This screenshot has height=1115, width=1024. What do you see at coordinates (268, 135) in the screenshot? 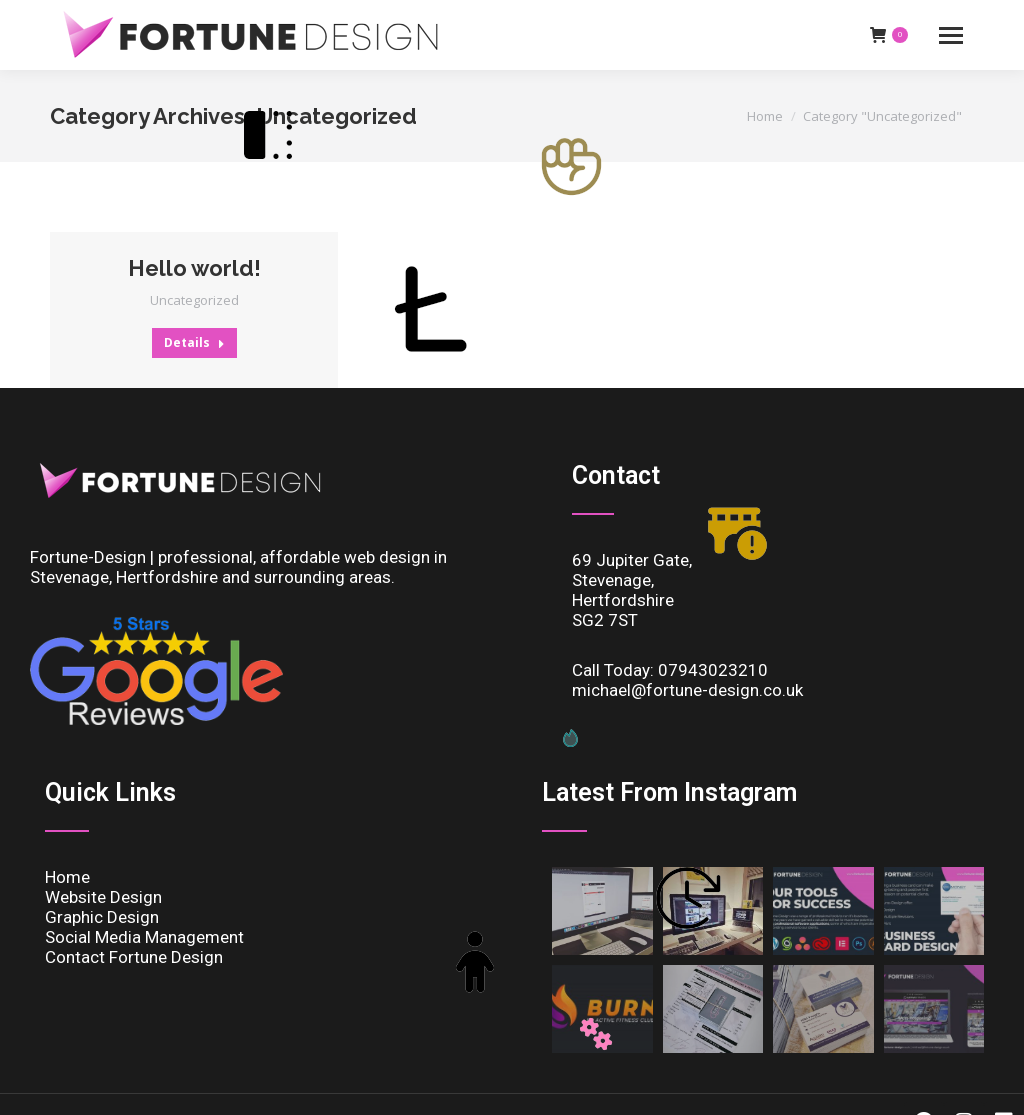
I see `align content to the left` at bounding box center [268, 135].